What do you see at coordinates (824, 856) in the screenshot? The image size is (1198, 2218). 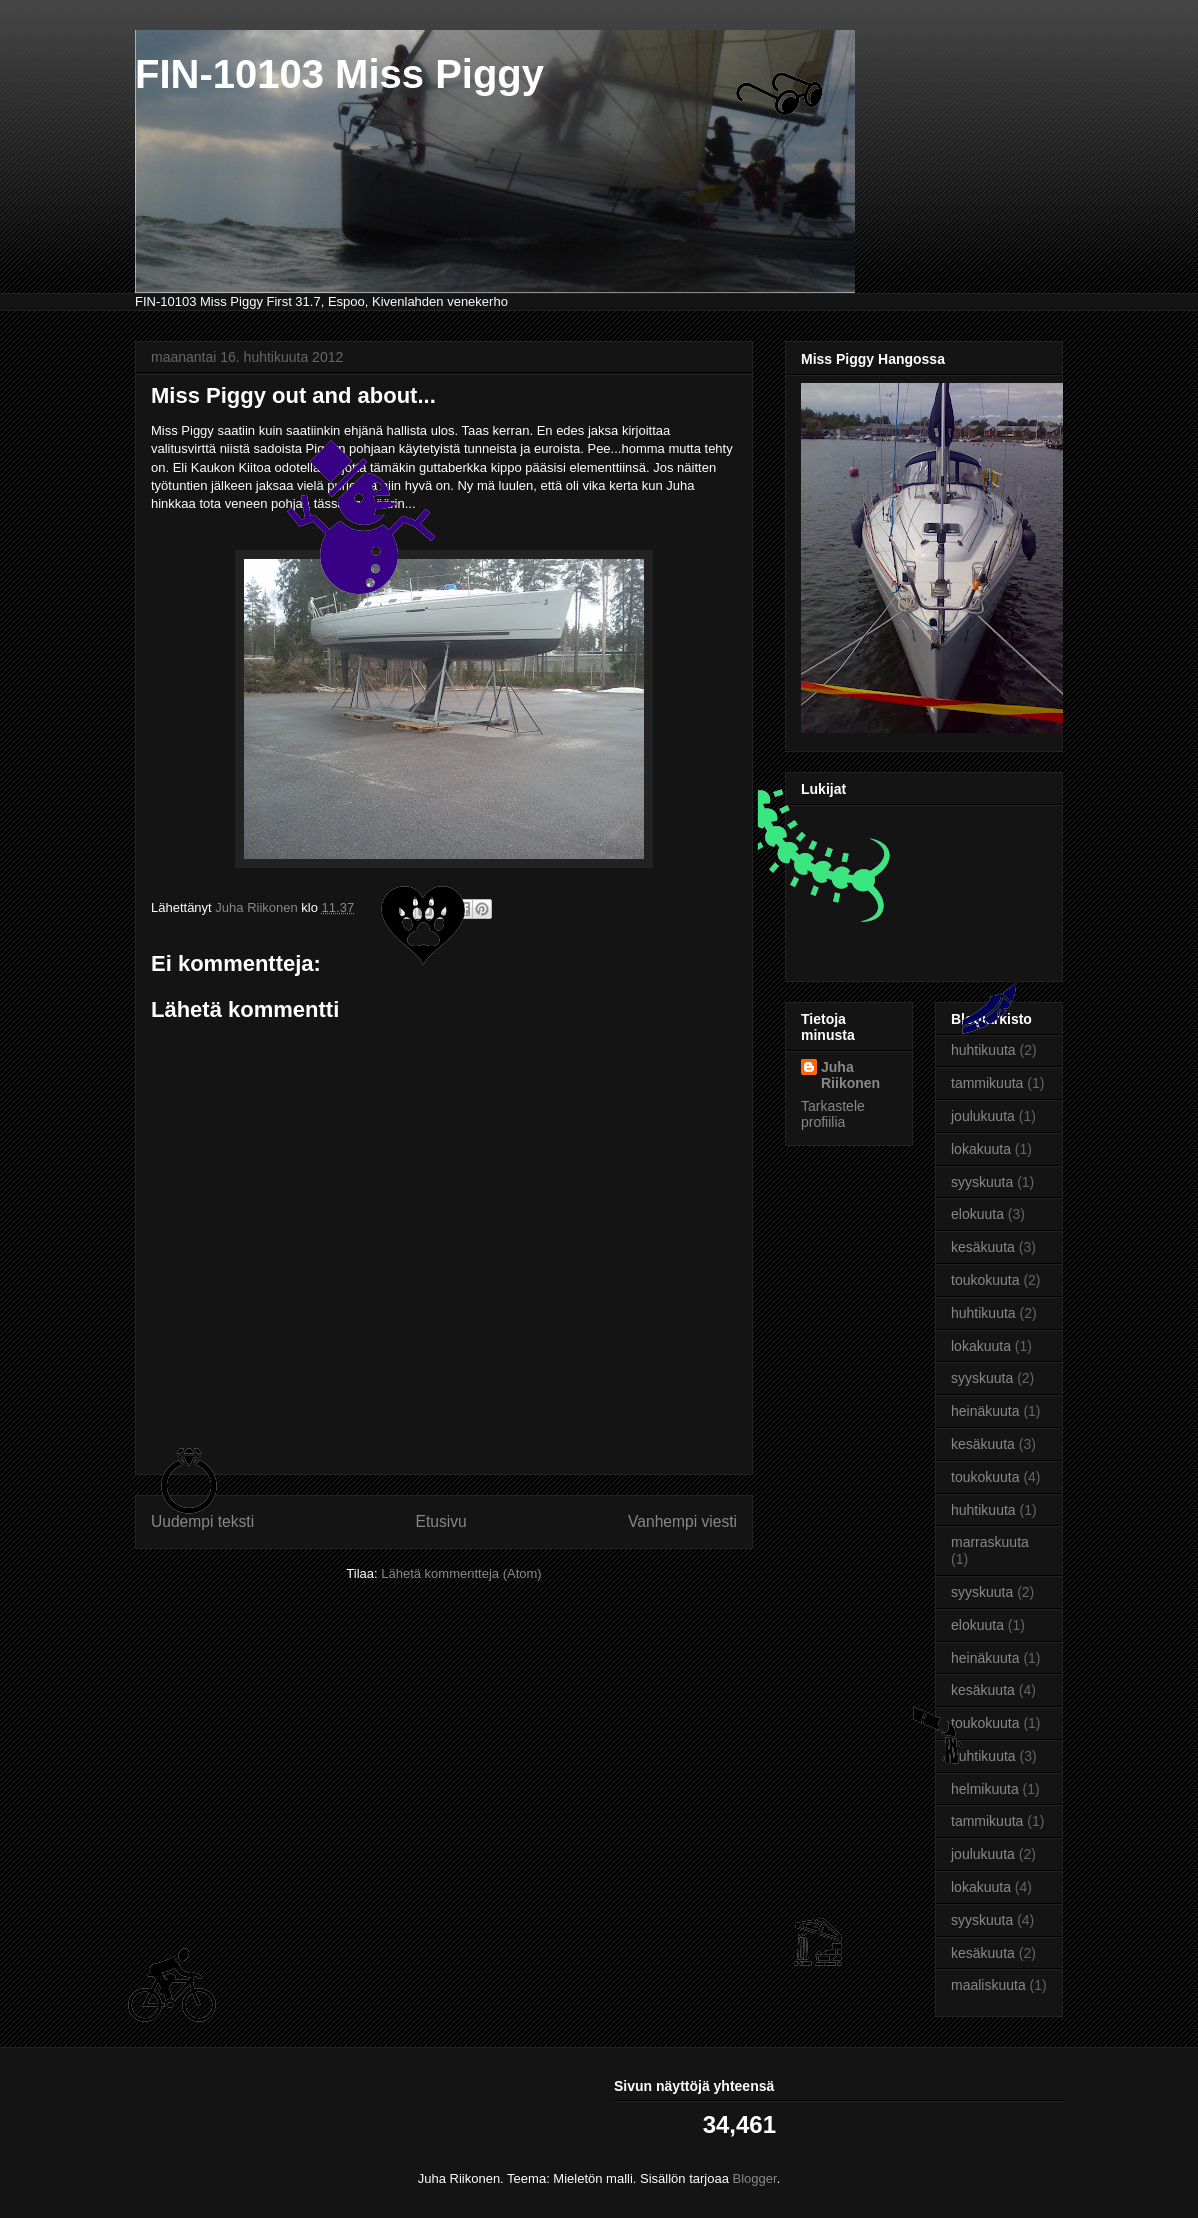 I see `indicates bug or pest-related content in a game` at bounding box center [824, 856].